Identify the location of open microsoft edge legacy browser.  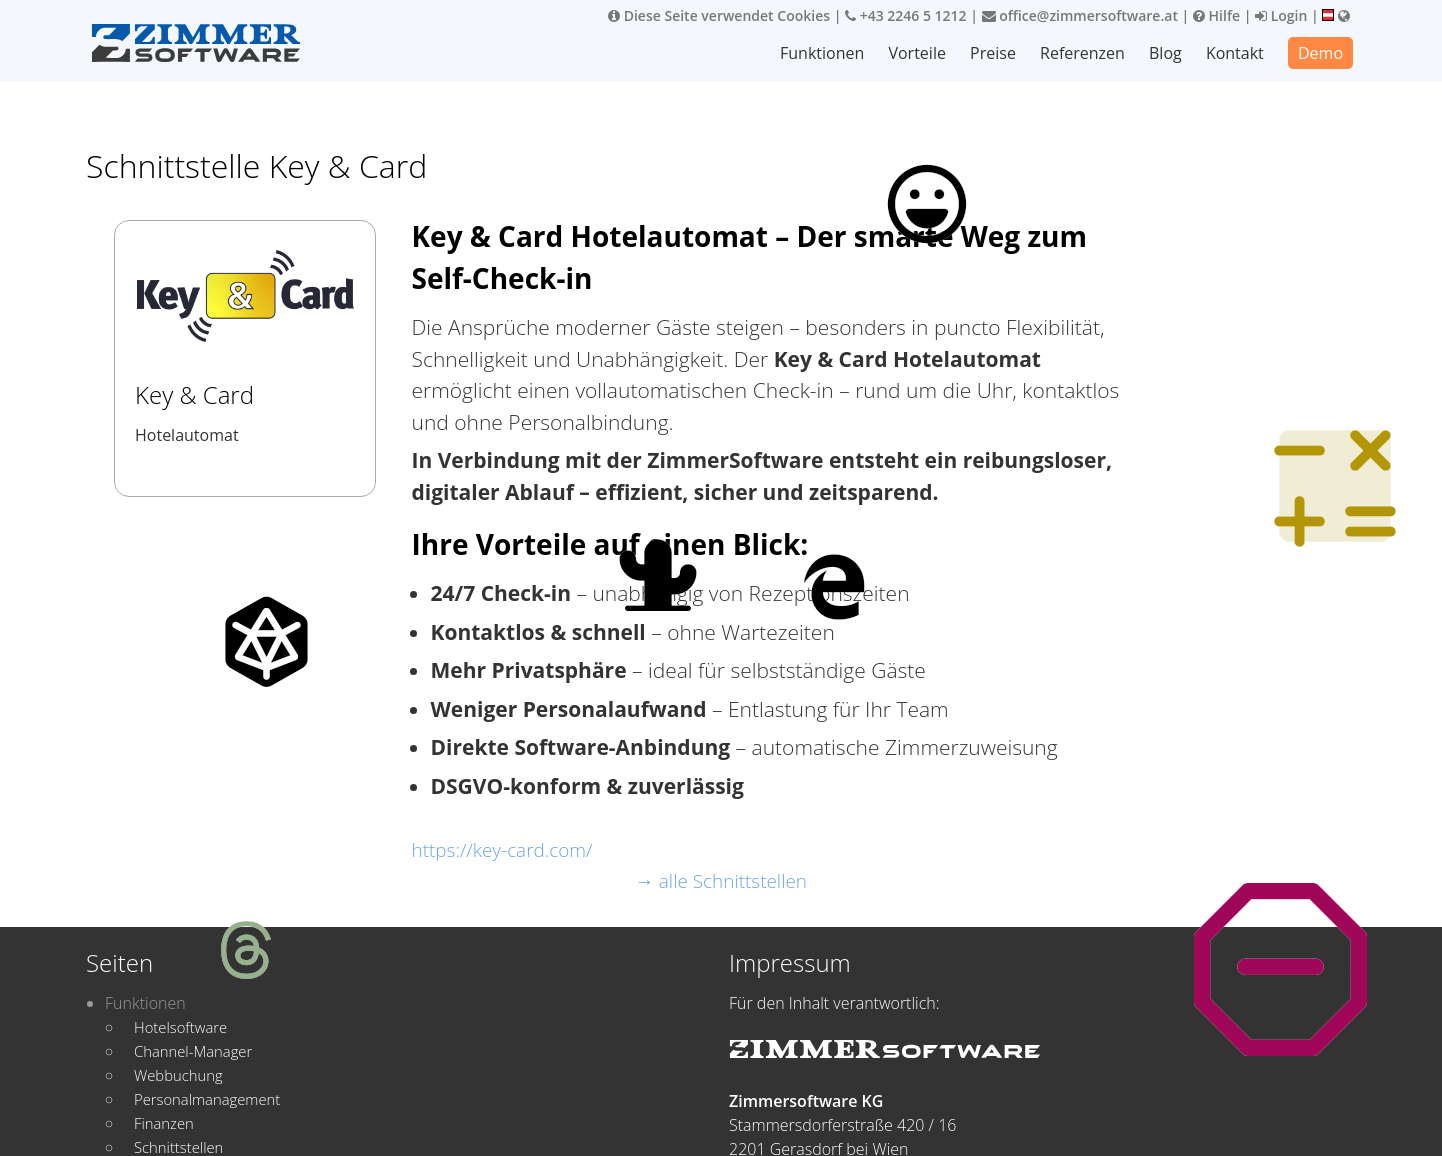
(834, 587).